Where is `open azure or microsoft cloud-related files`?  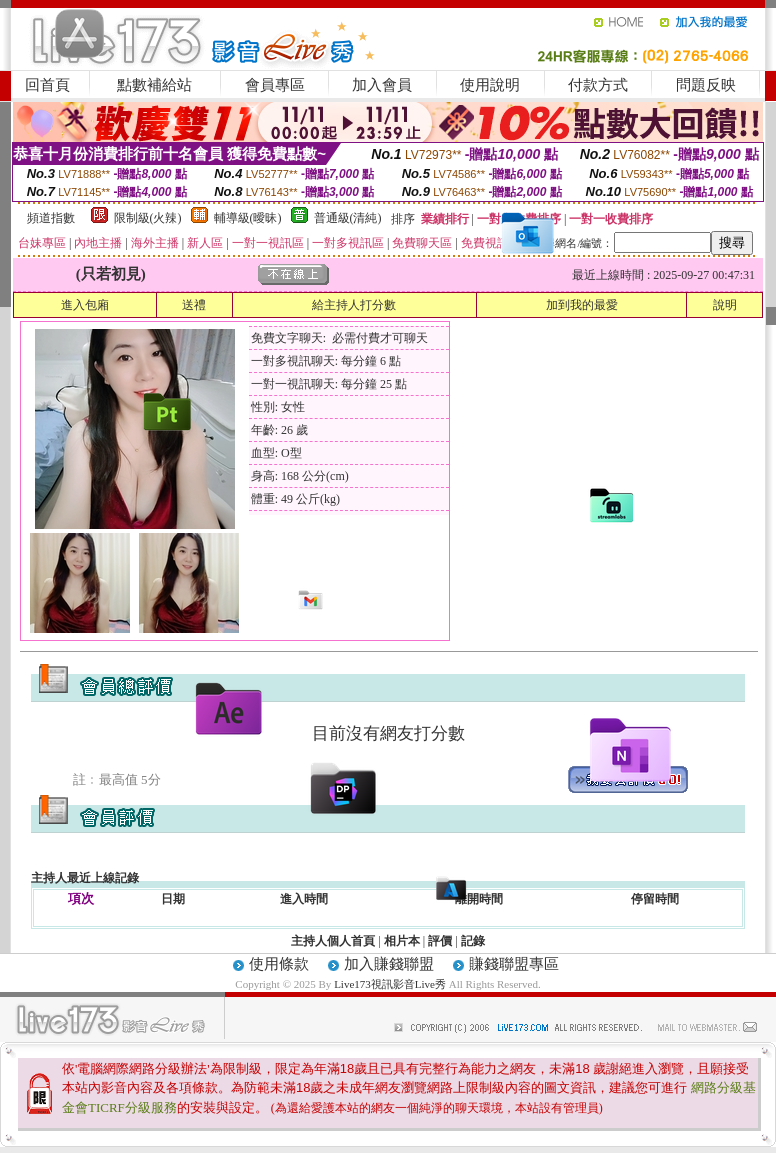
open azure or microsoft cloud-related files is located at coordinates (451, 889).